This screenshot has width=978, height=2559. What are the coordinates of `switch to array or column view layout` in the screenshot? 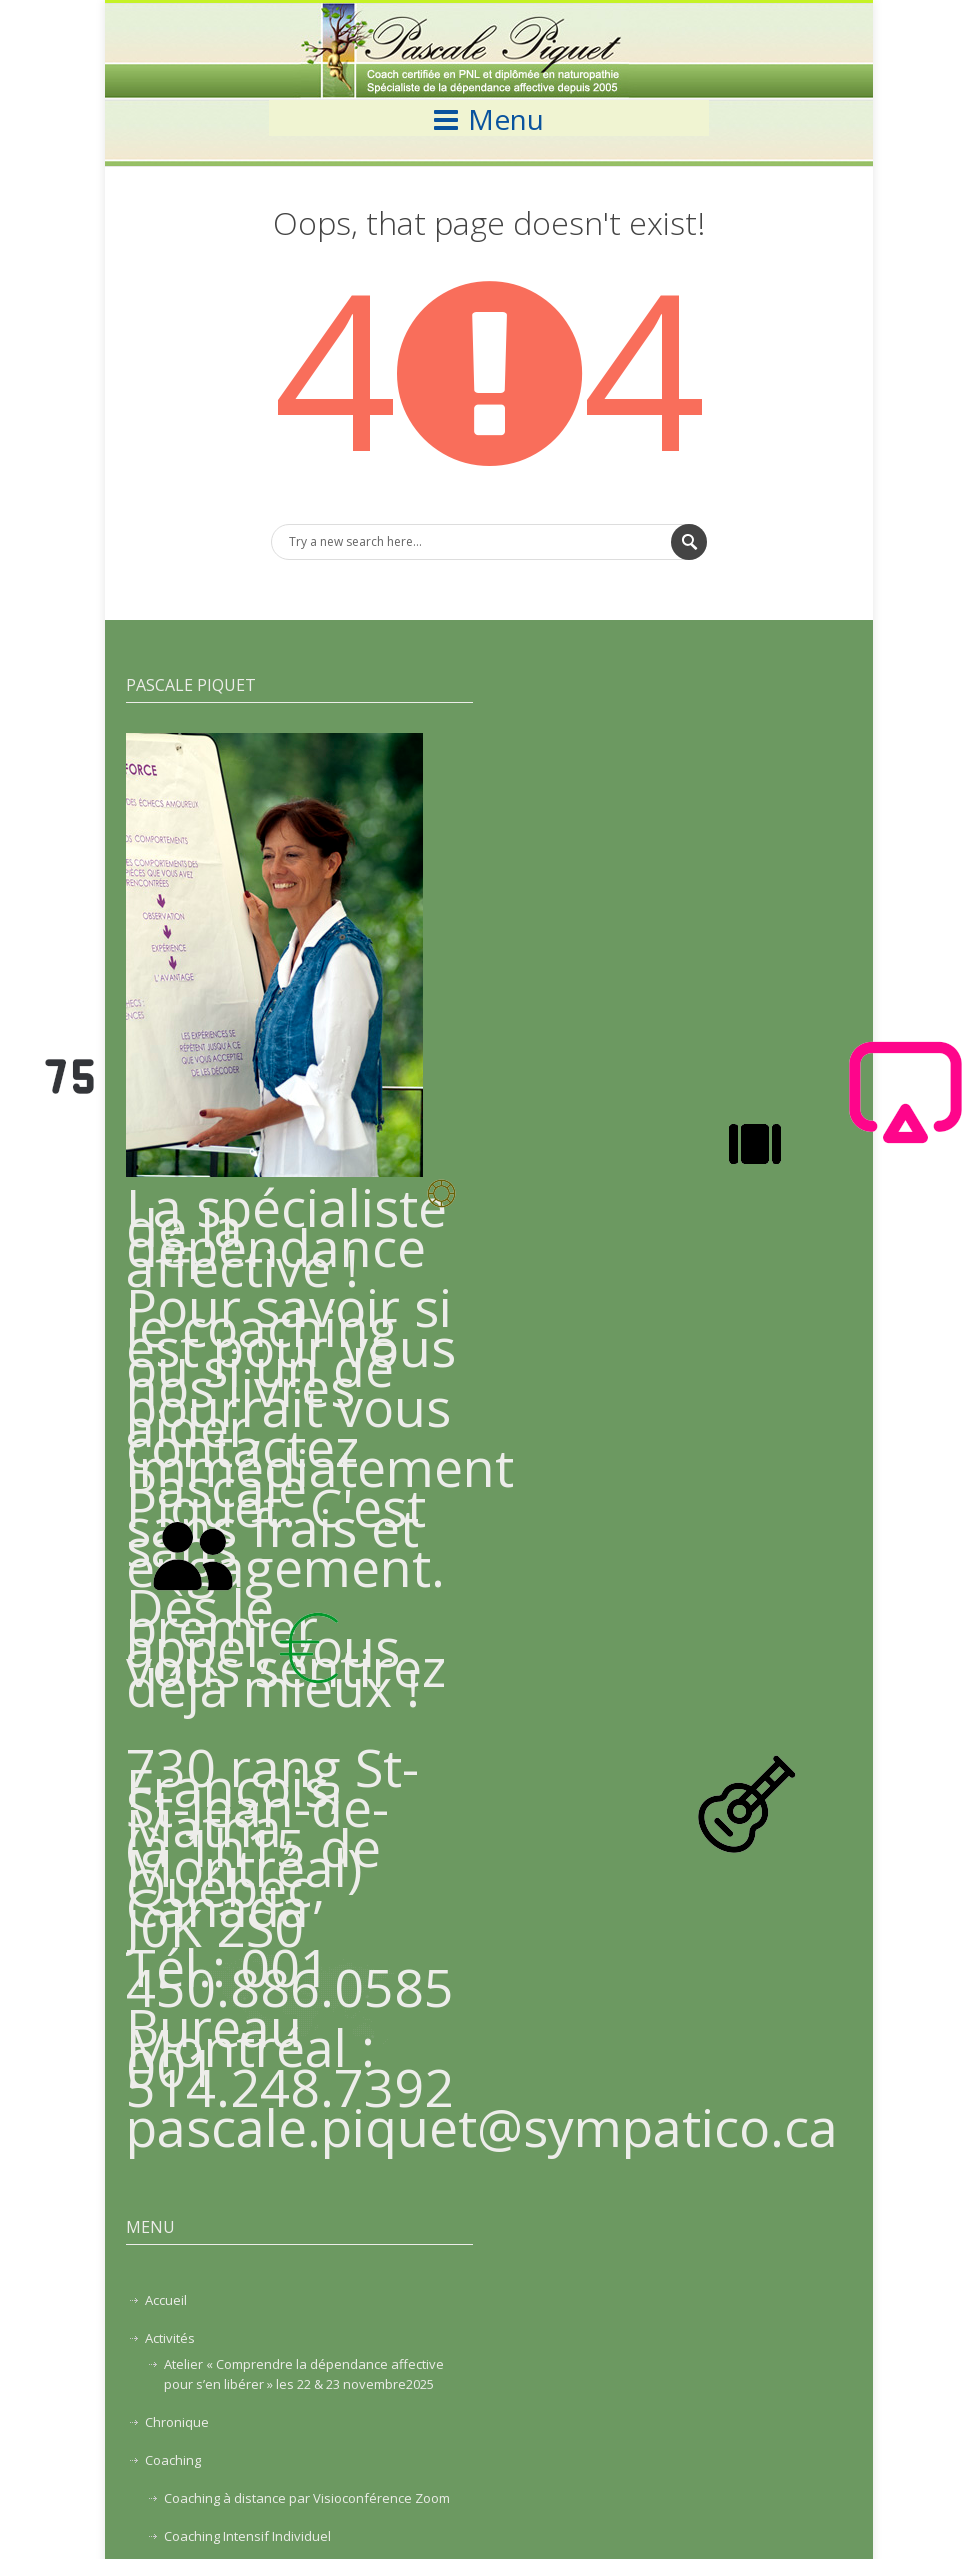 It's located at (753, 1145).